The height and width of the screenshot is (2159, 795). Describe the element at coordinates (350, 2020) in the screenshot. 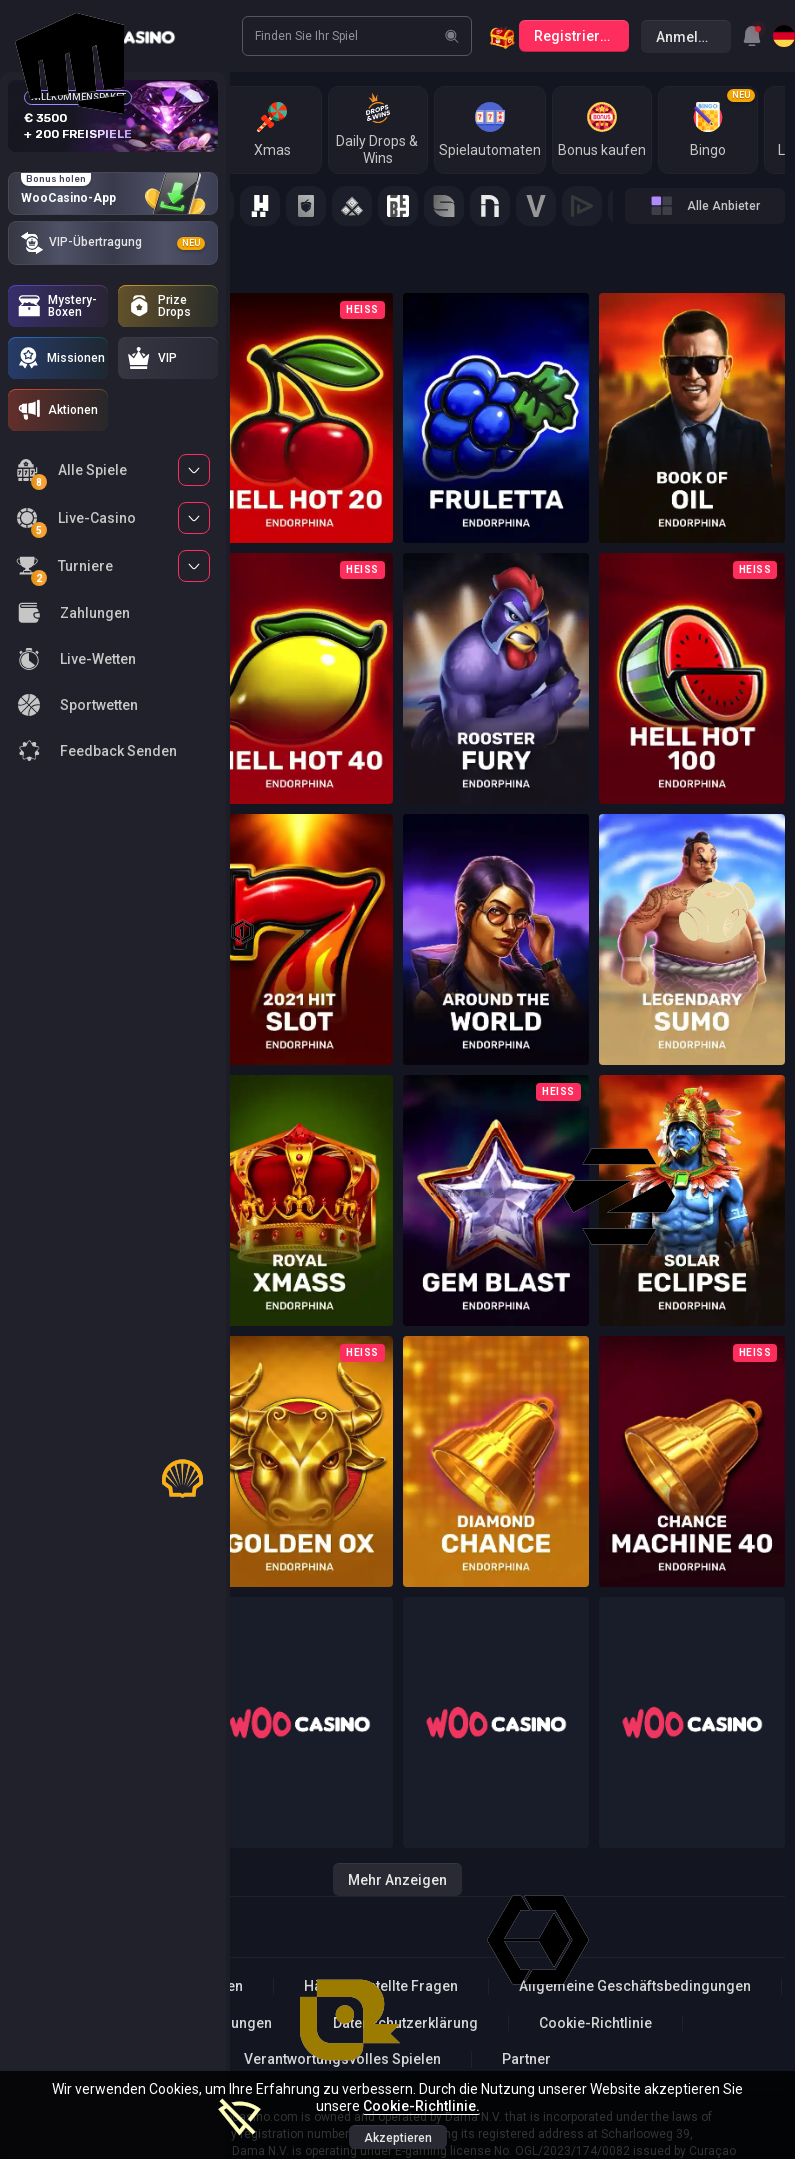

I see `teal app logo` at that location.